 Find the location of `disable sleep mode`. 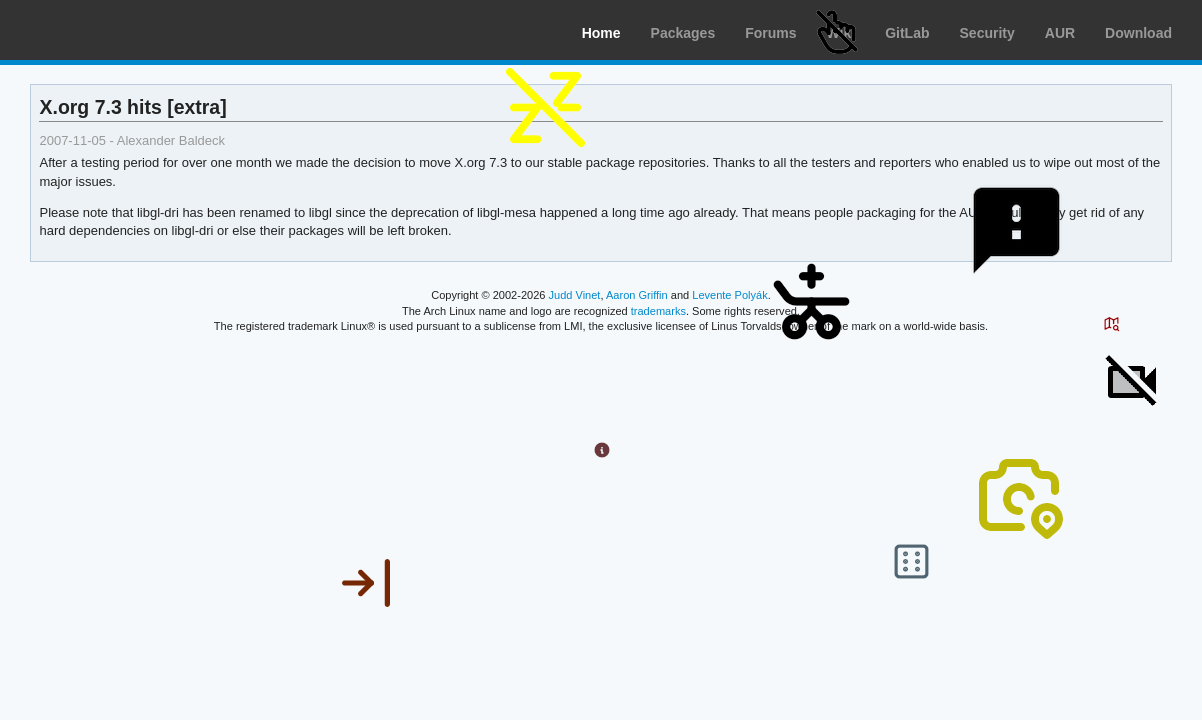

disable sleep mode is located at coordinates (545, 107).